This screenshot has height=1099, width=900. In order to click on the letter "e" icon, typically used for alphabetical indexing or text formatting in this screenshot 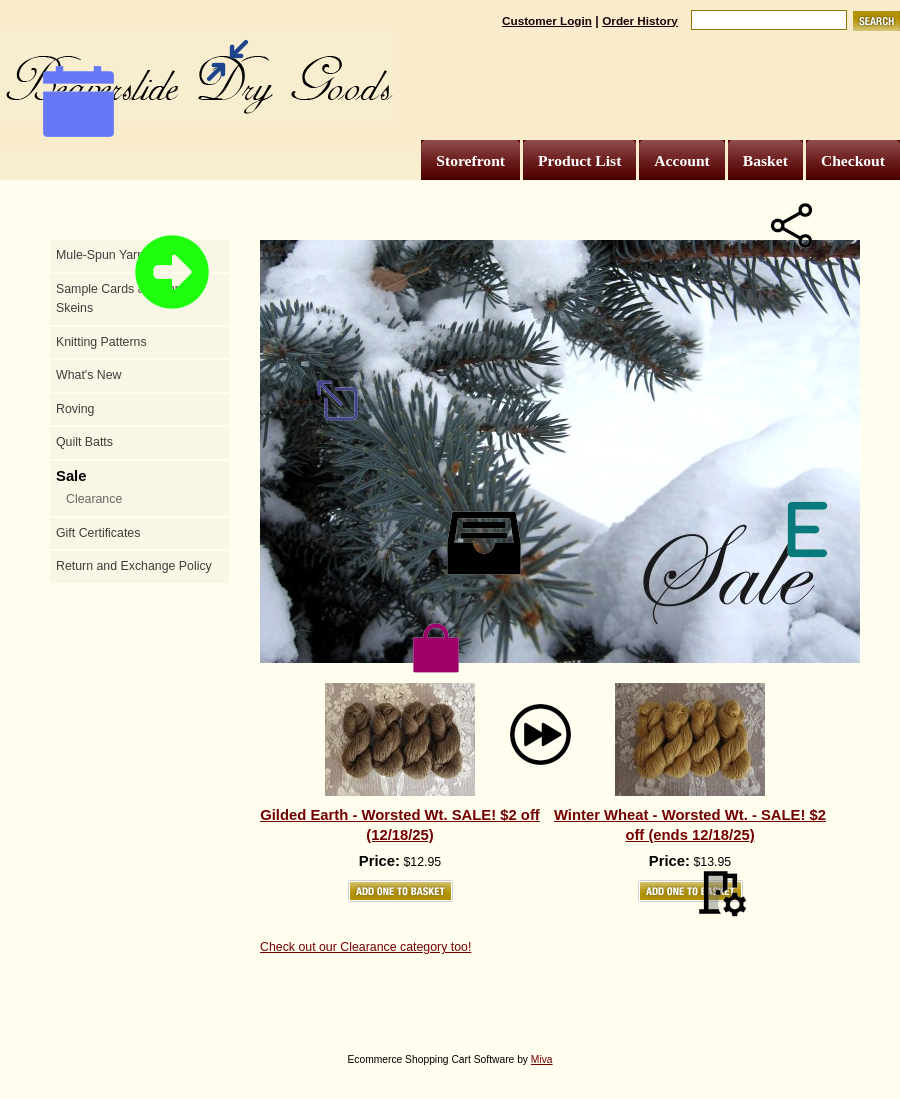, I will do `click(807, 529)`.